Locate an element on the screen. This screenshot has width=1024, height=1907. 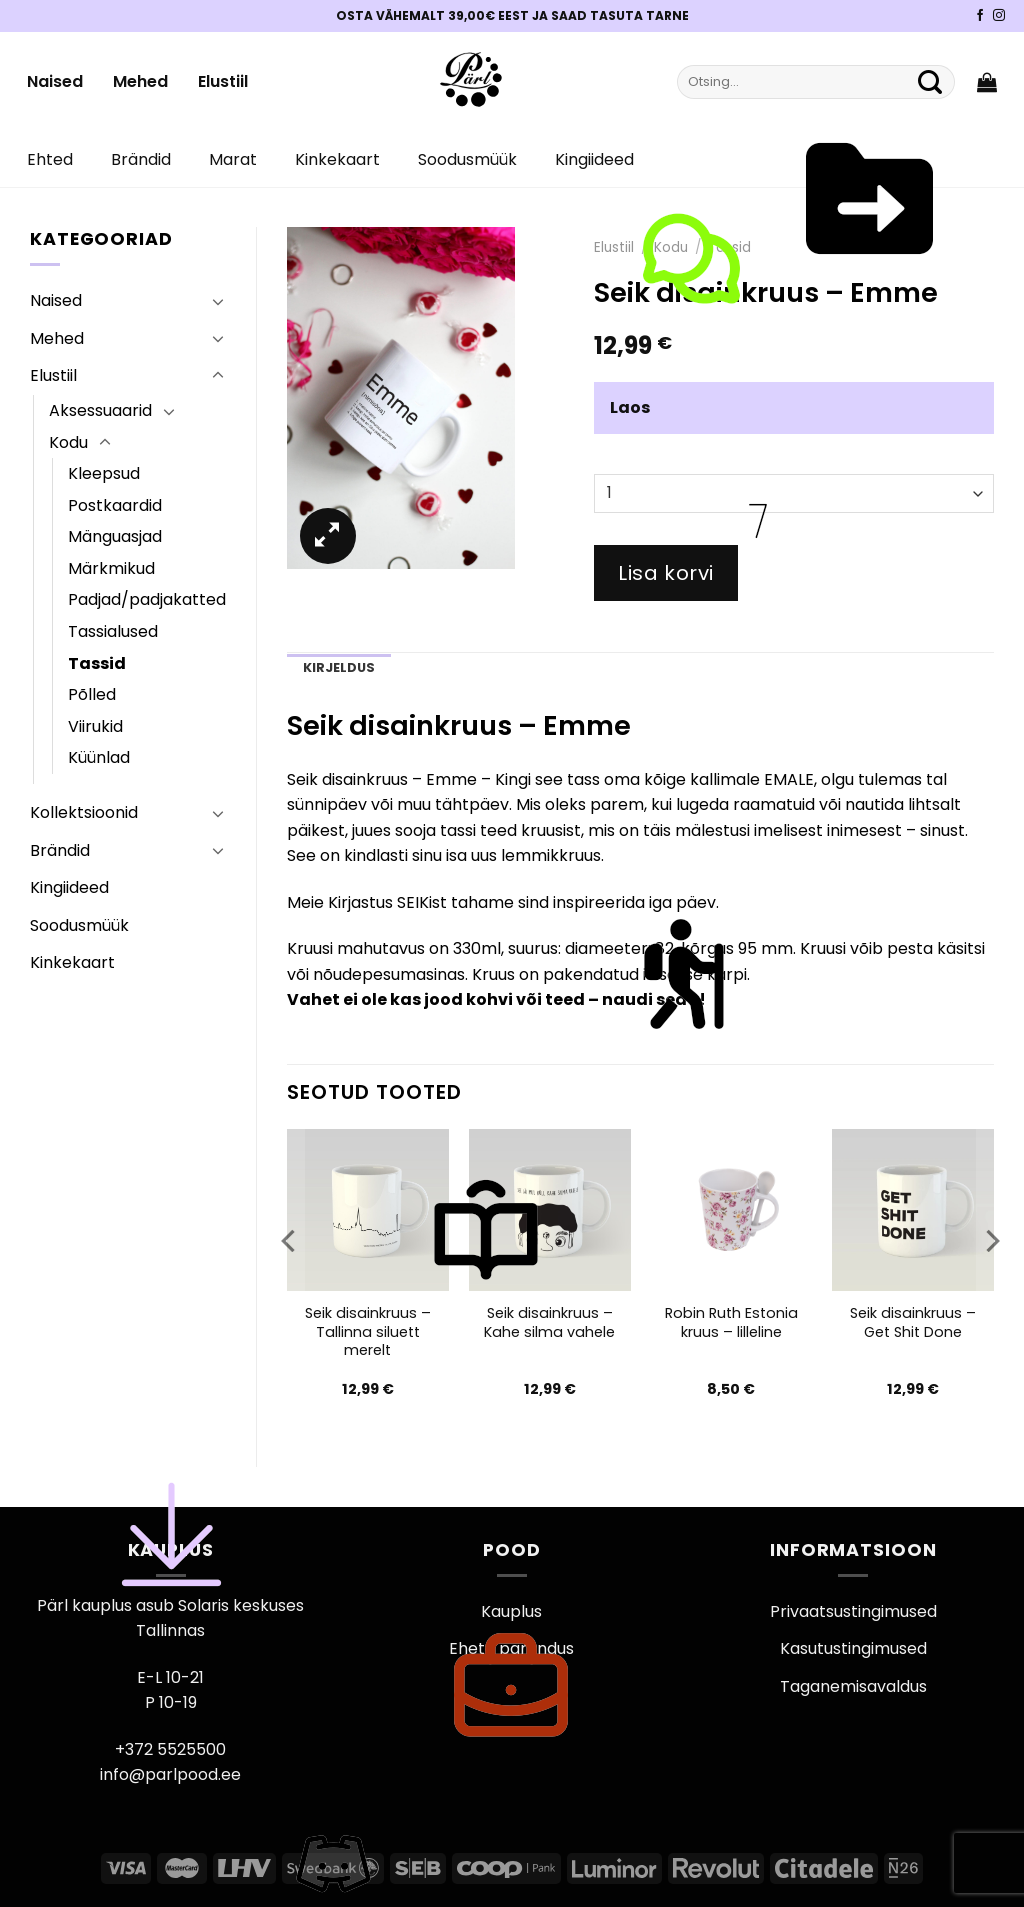
explore hiking trails nearby is located at coordinates (687, 974).